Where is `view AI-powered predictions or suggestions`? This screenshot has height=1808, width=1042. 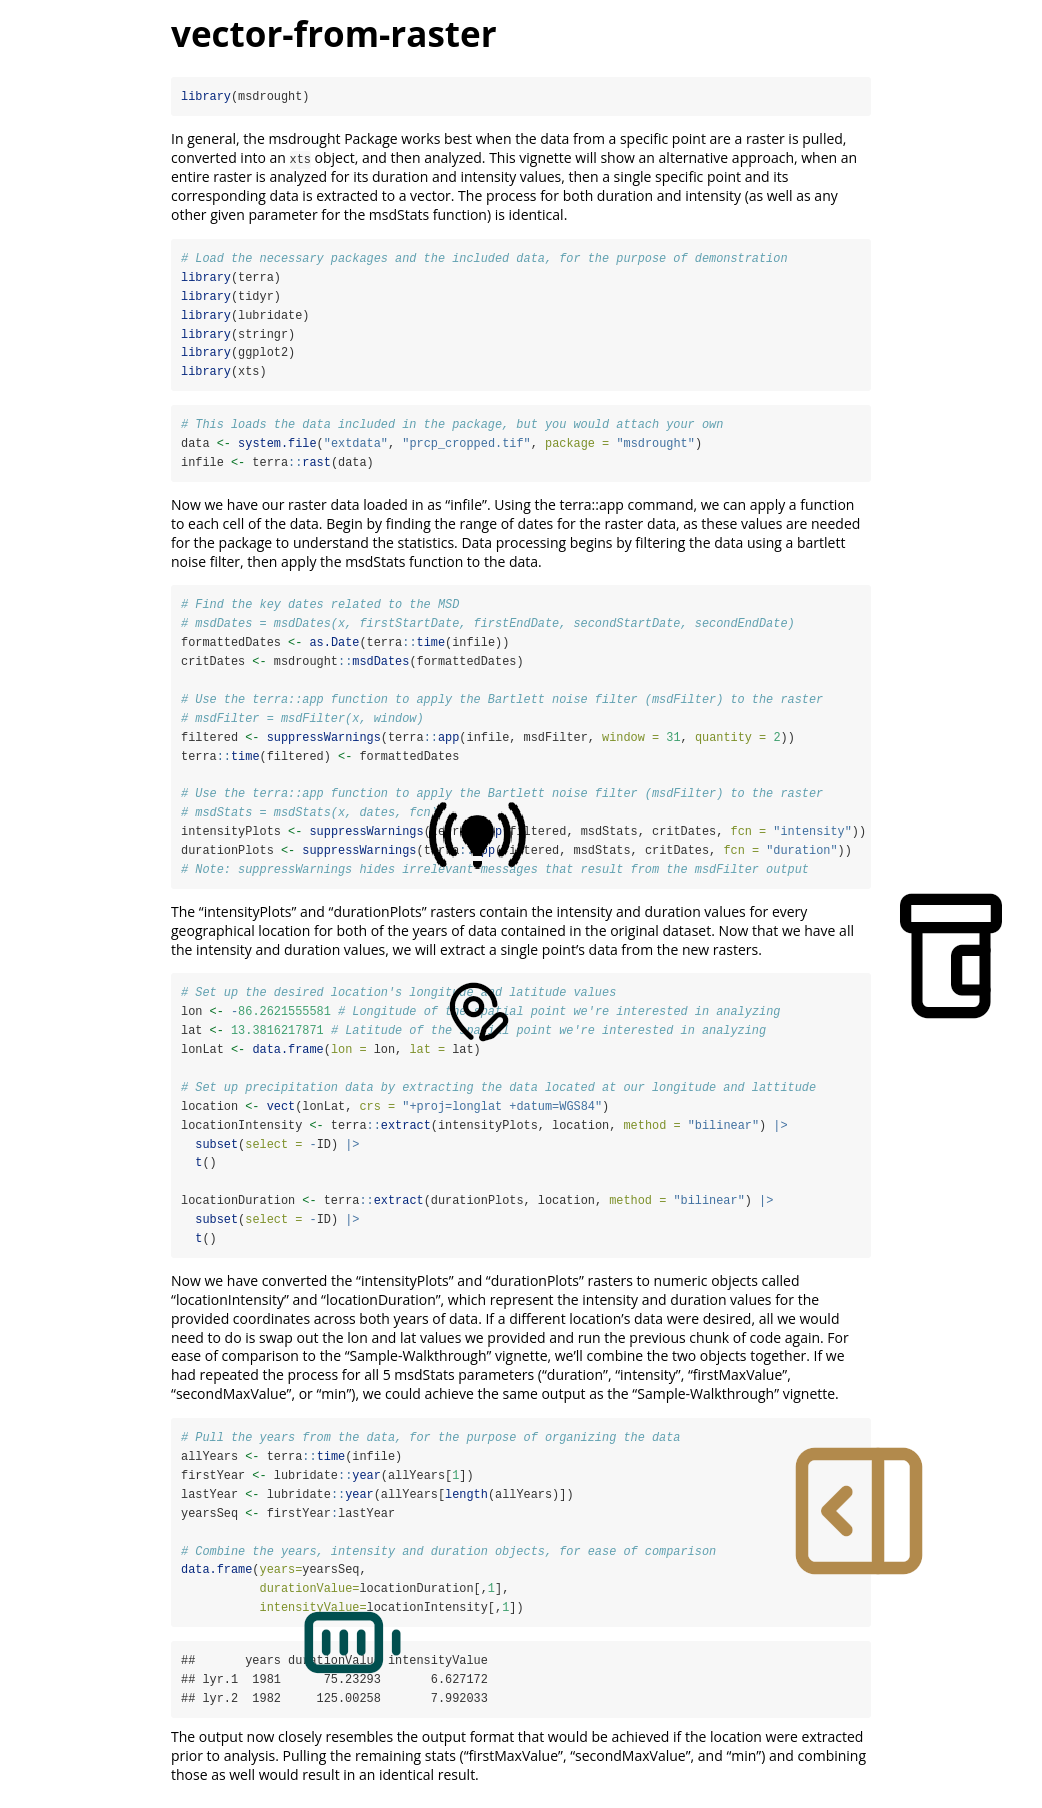
view AI-powered predictions or suggestions is located at coordinates (477, 834).